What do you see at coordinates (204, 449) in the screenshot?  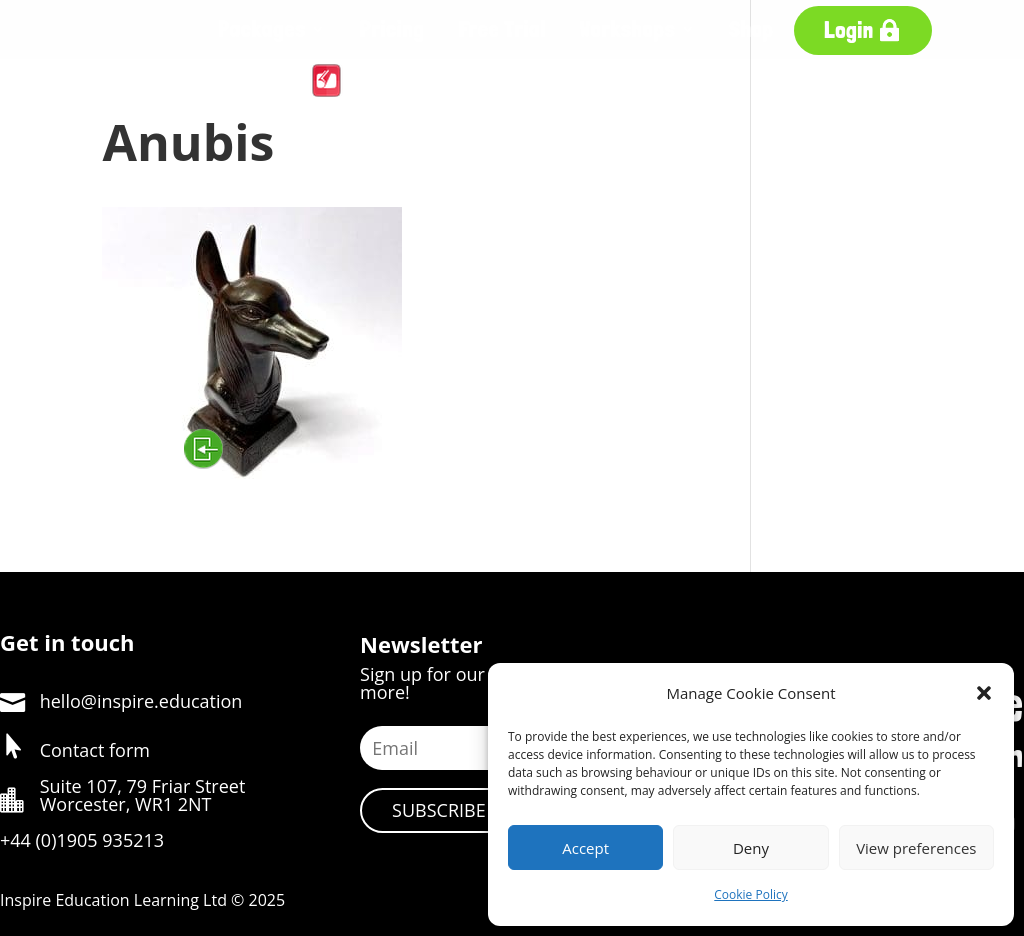 I see `log out of the current session` at bounding box center [204, 449].